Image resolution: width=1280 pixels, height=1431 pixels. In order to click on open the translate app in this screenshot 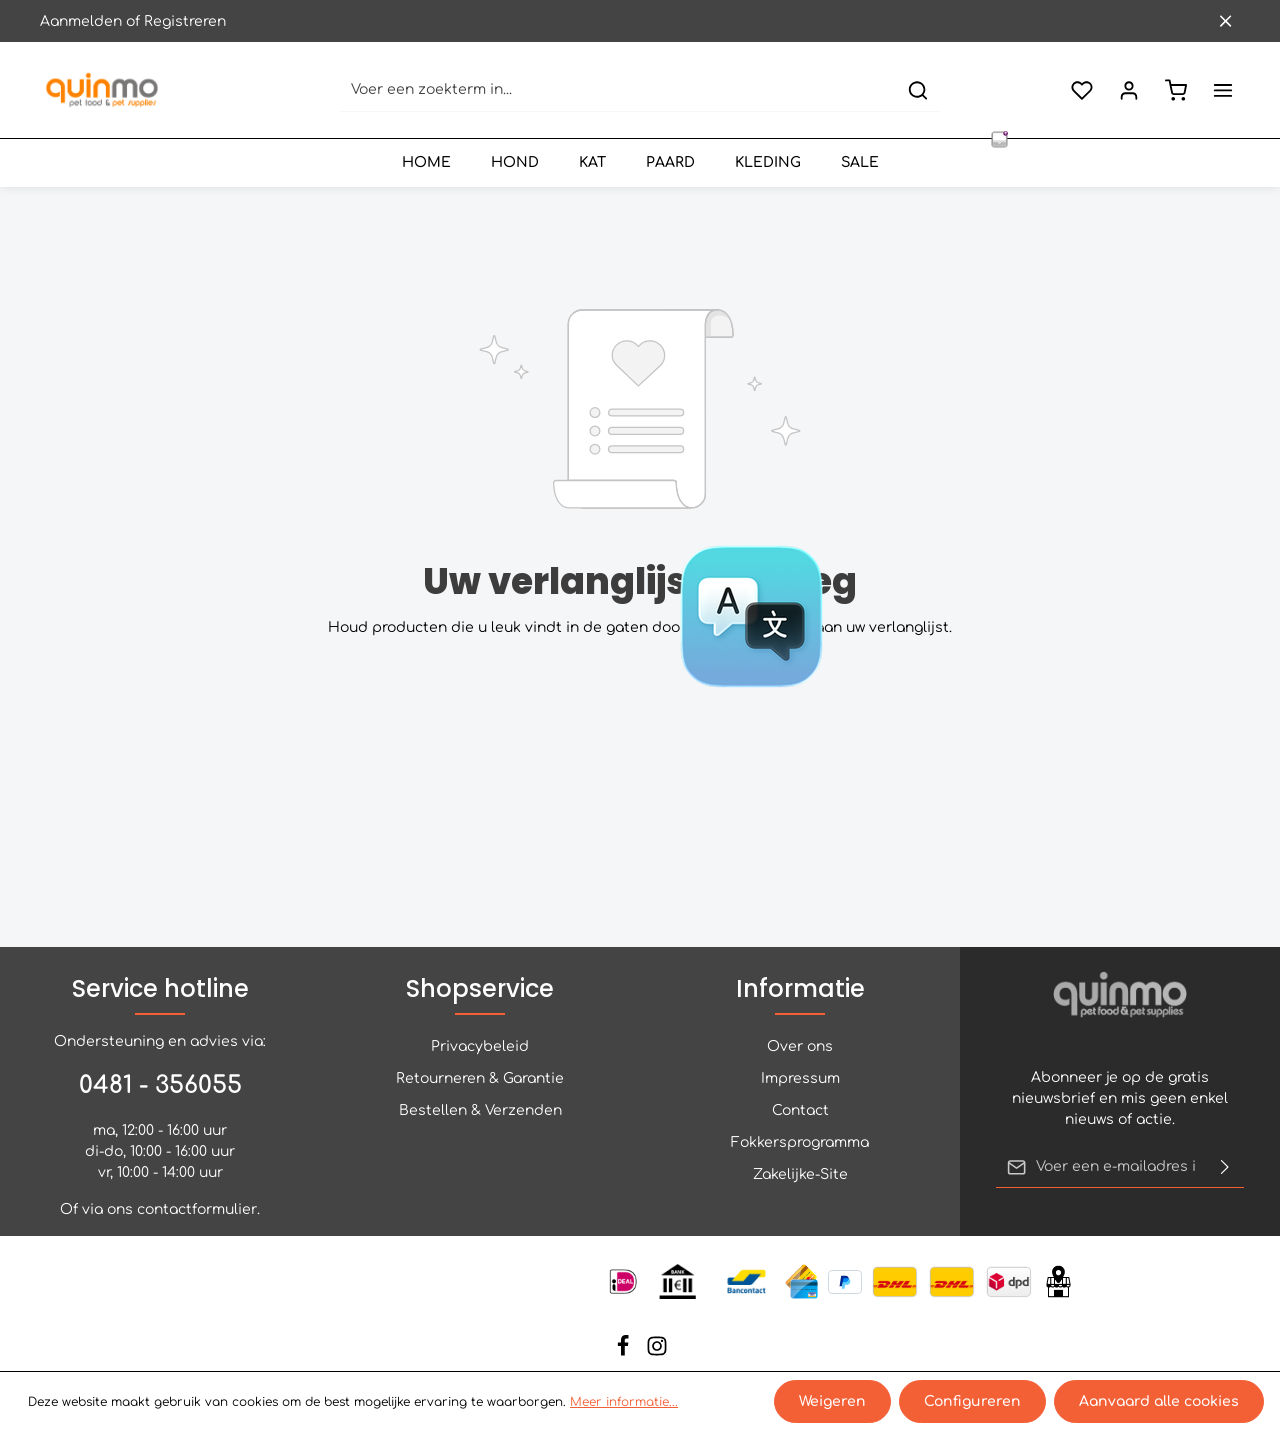, I will do `click(751, 616)`.